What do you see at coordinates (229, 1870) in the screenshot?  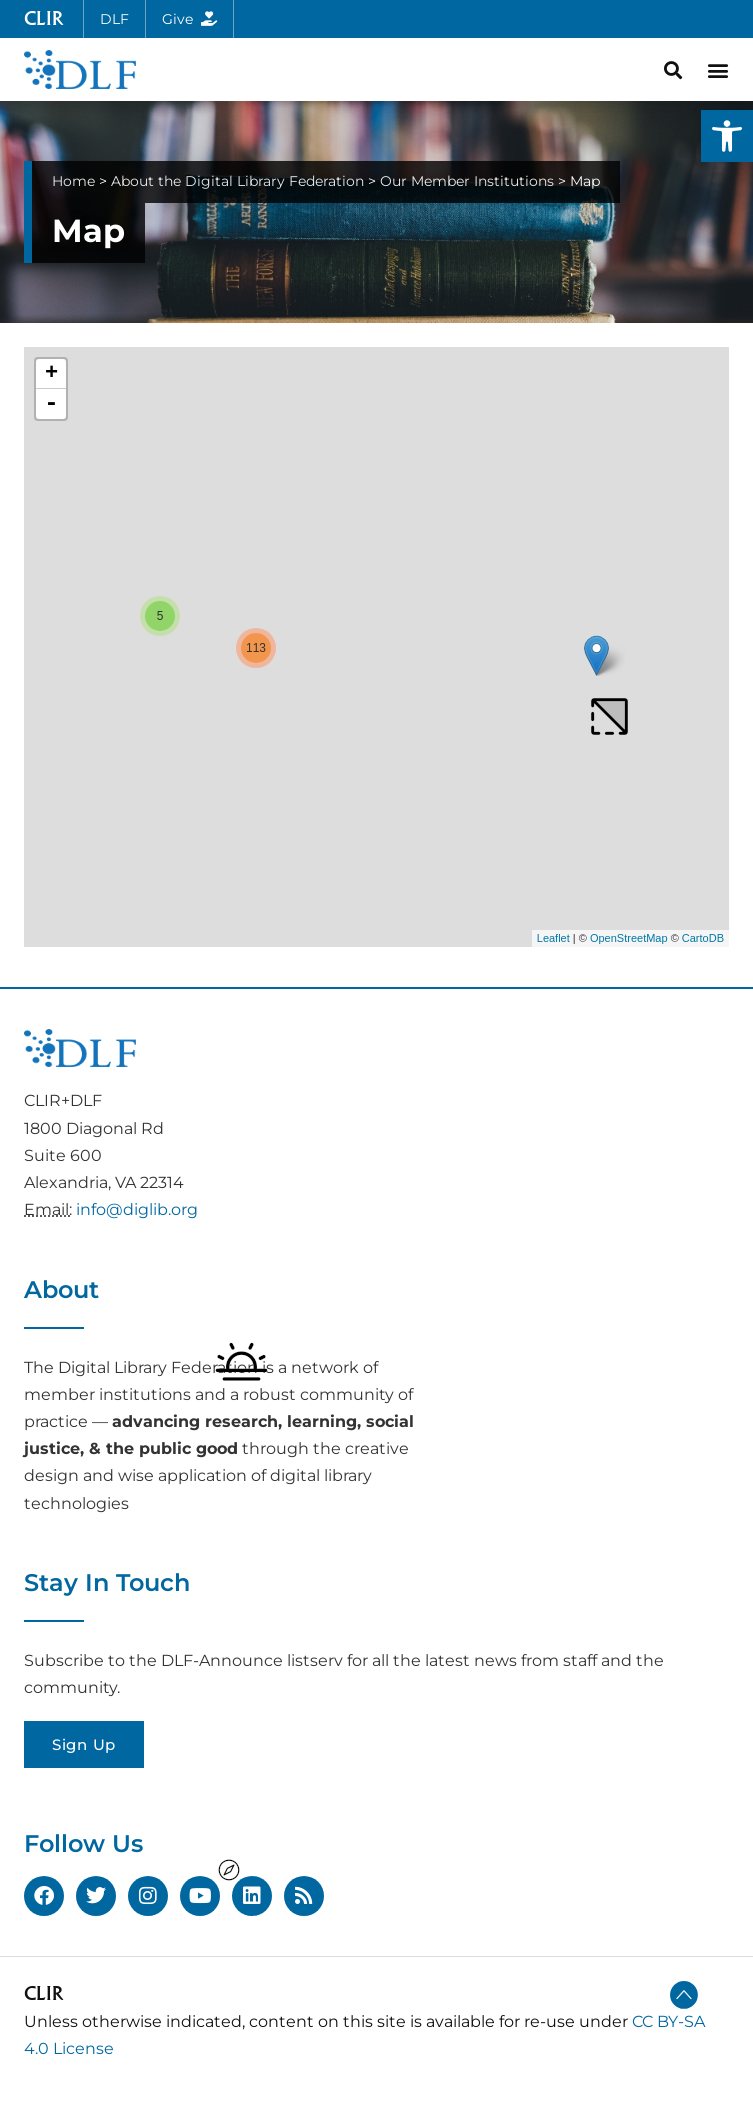 I see `access navigation or direction features` at bounding box center [229, 1870].